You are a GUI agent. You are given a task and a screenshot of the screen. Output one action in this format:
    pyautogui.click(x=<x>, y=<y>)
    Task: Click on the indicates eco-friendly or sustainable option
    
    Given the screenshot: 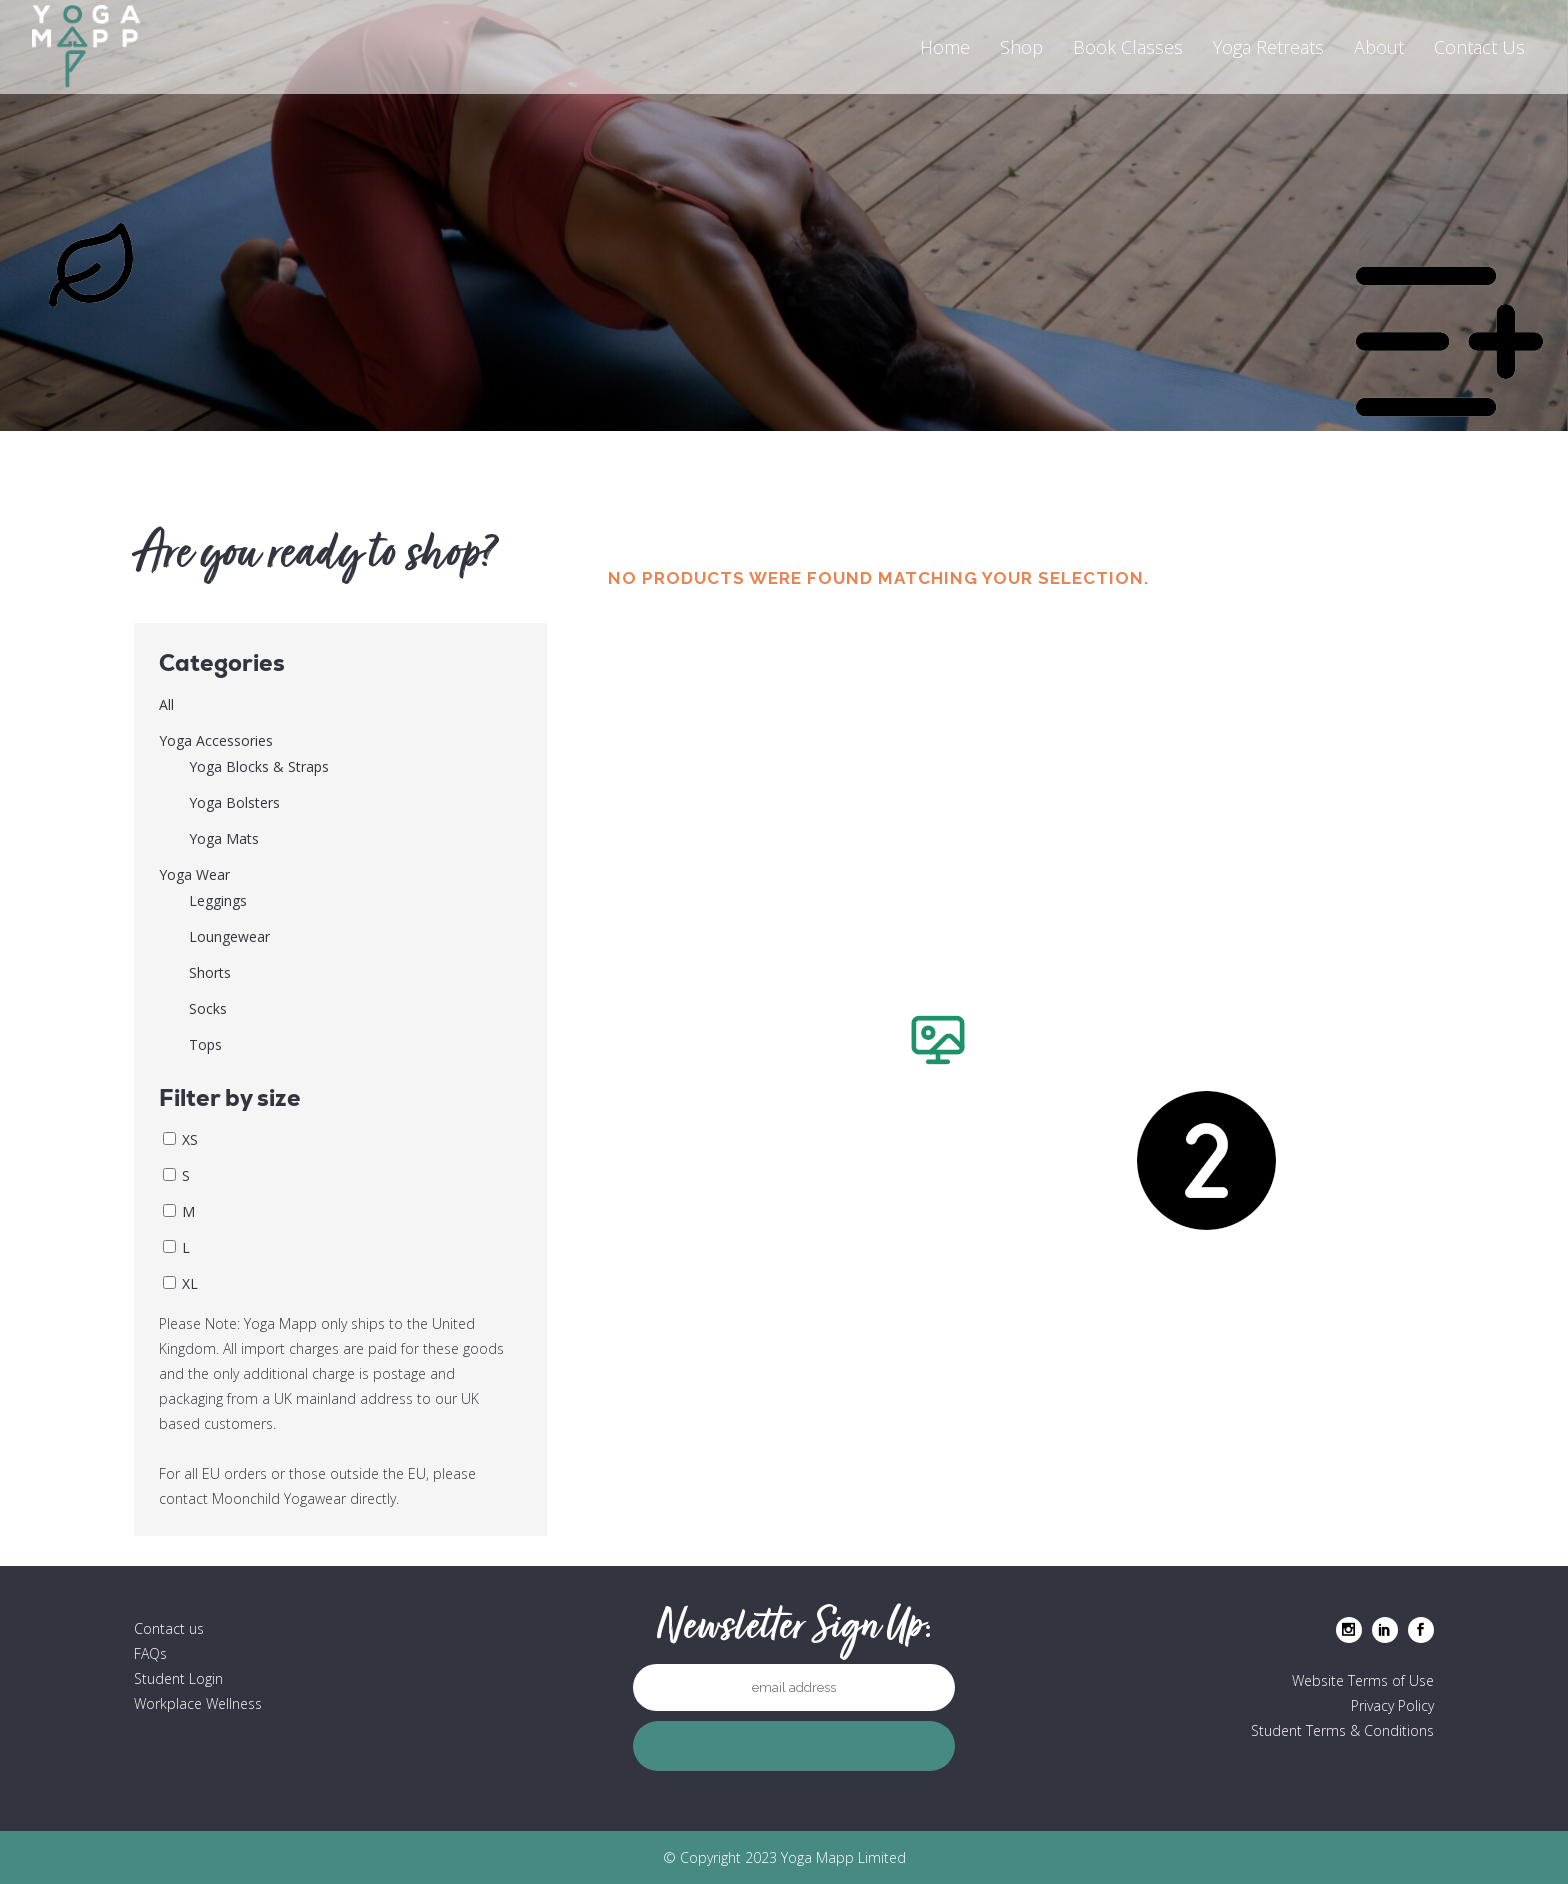 What is the action you would take?
    pyautogui.click(x=93, y=267)
    